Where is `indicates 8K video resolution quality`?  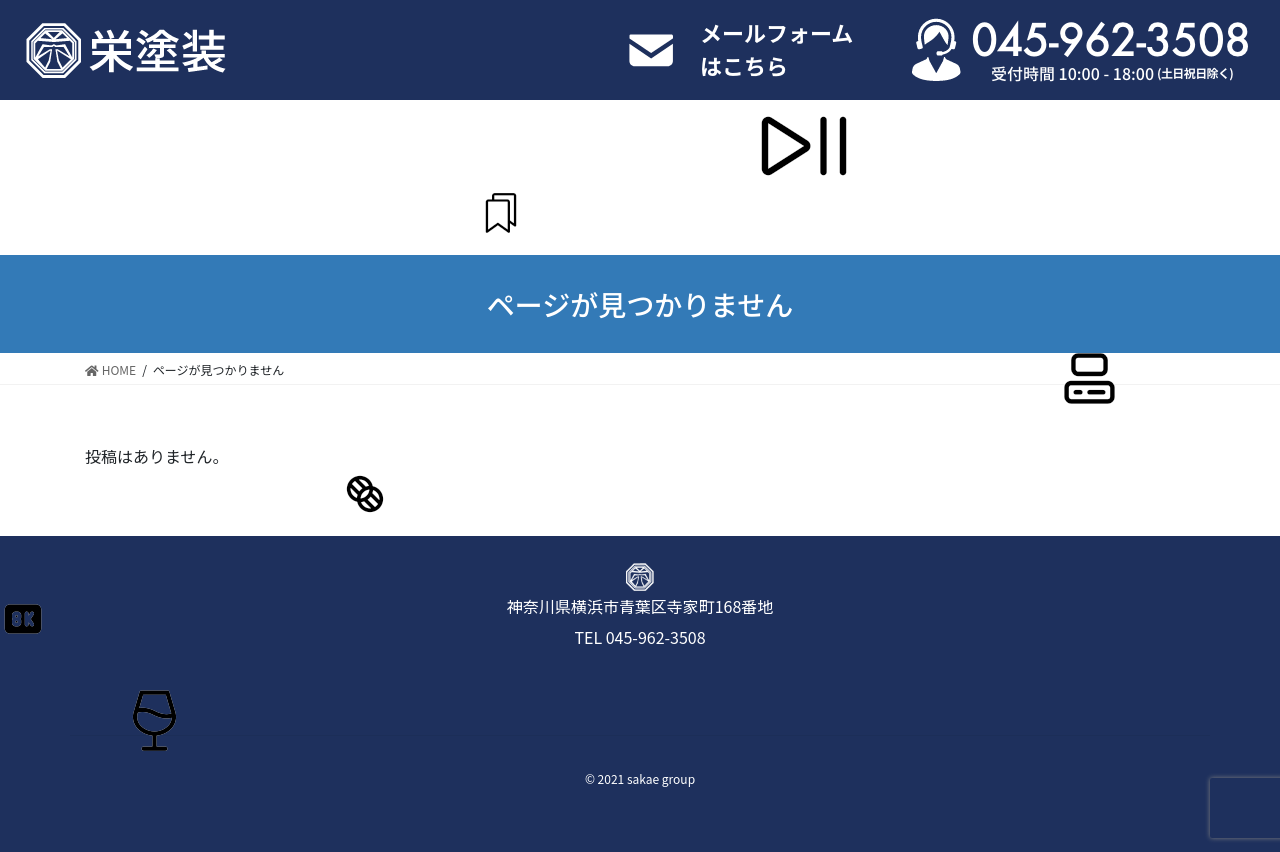
indicates 8K video resolution quality is located at coordinates (23, 619).